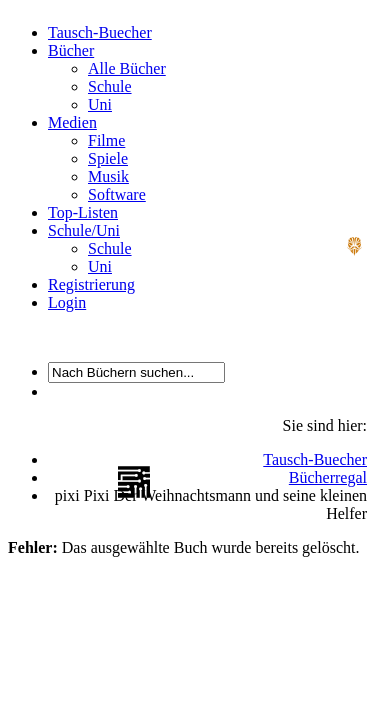 This screenshot has height=720, width=375. What do you see at coordinates (134, 482) in the screenshot?
I see `multisim circuit simulation software logo` at bounding box center [134, 482].